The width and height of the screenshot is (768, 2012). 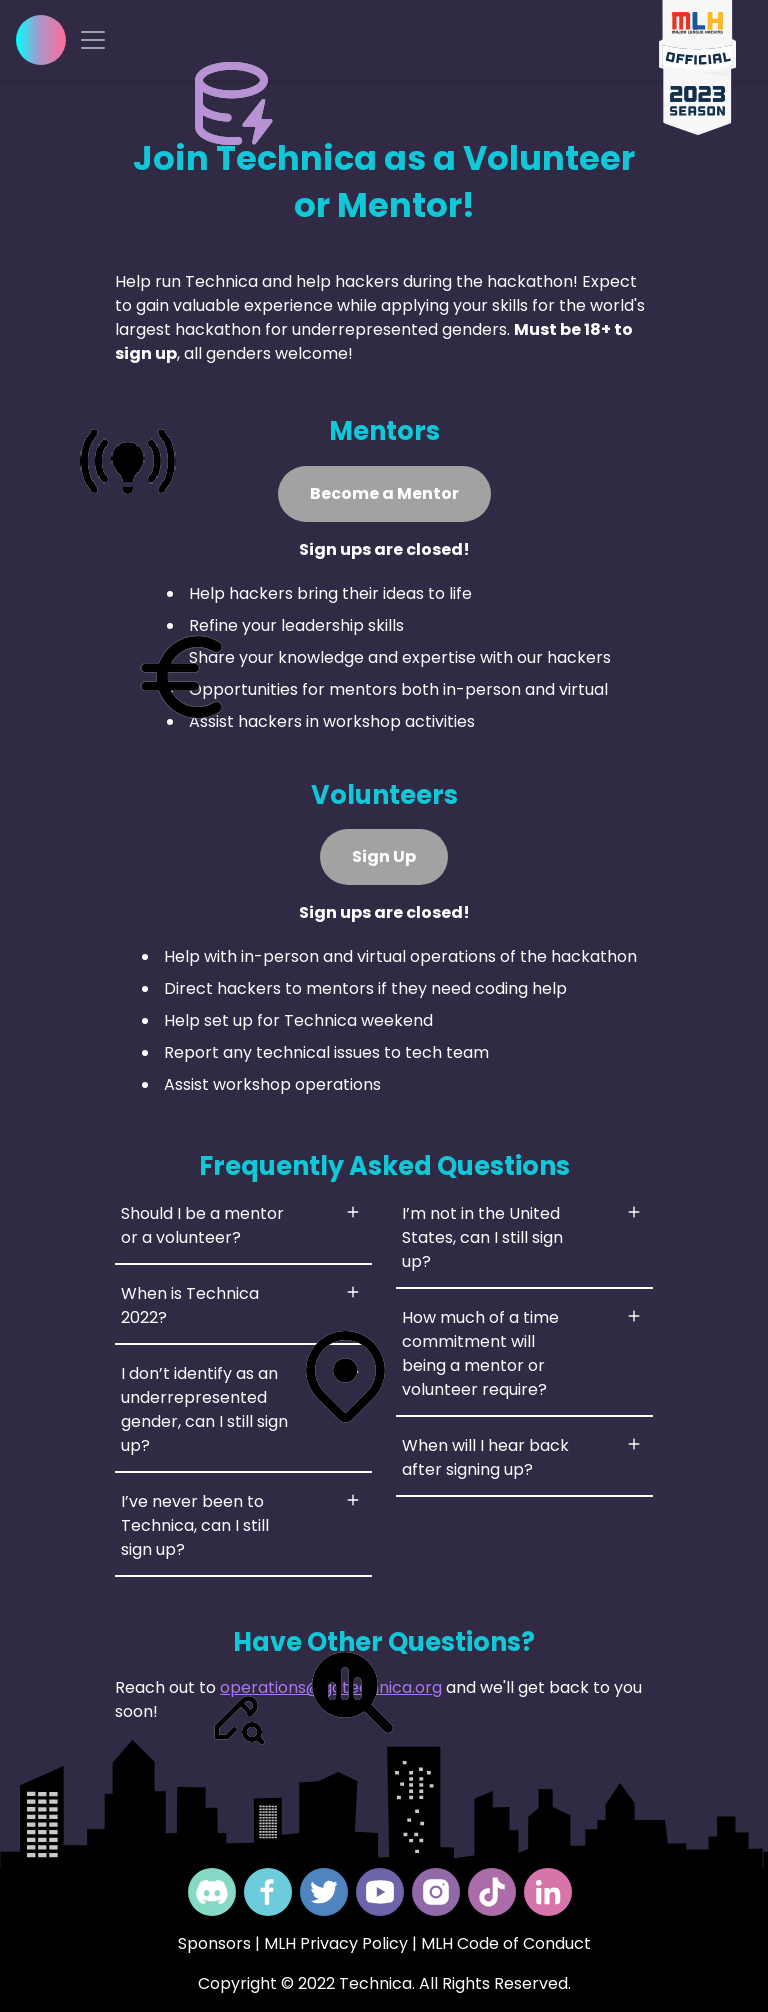 I want to click on view cached data or storage, so click(x=231, y=103).